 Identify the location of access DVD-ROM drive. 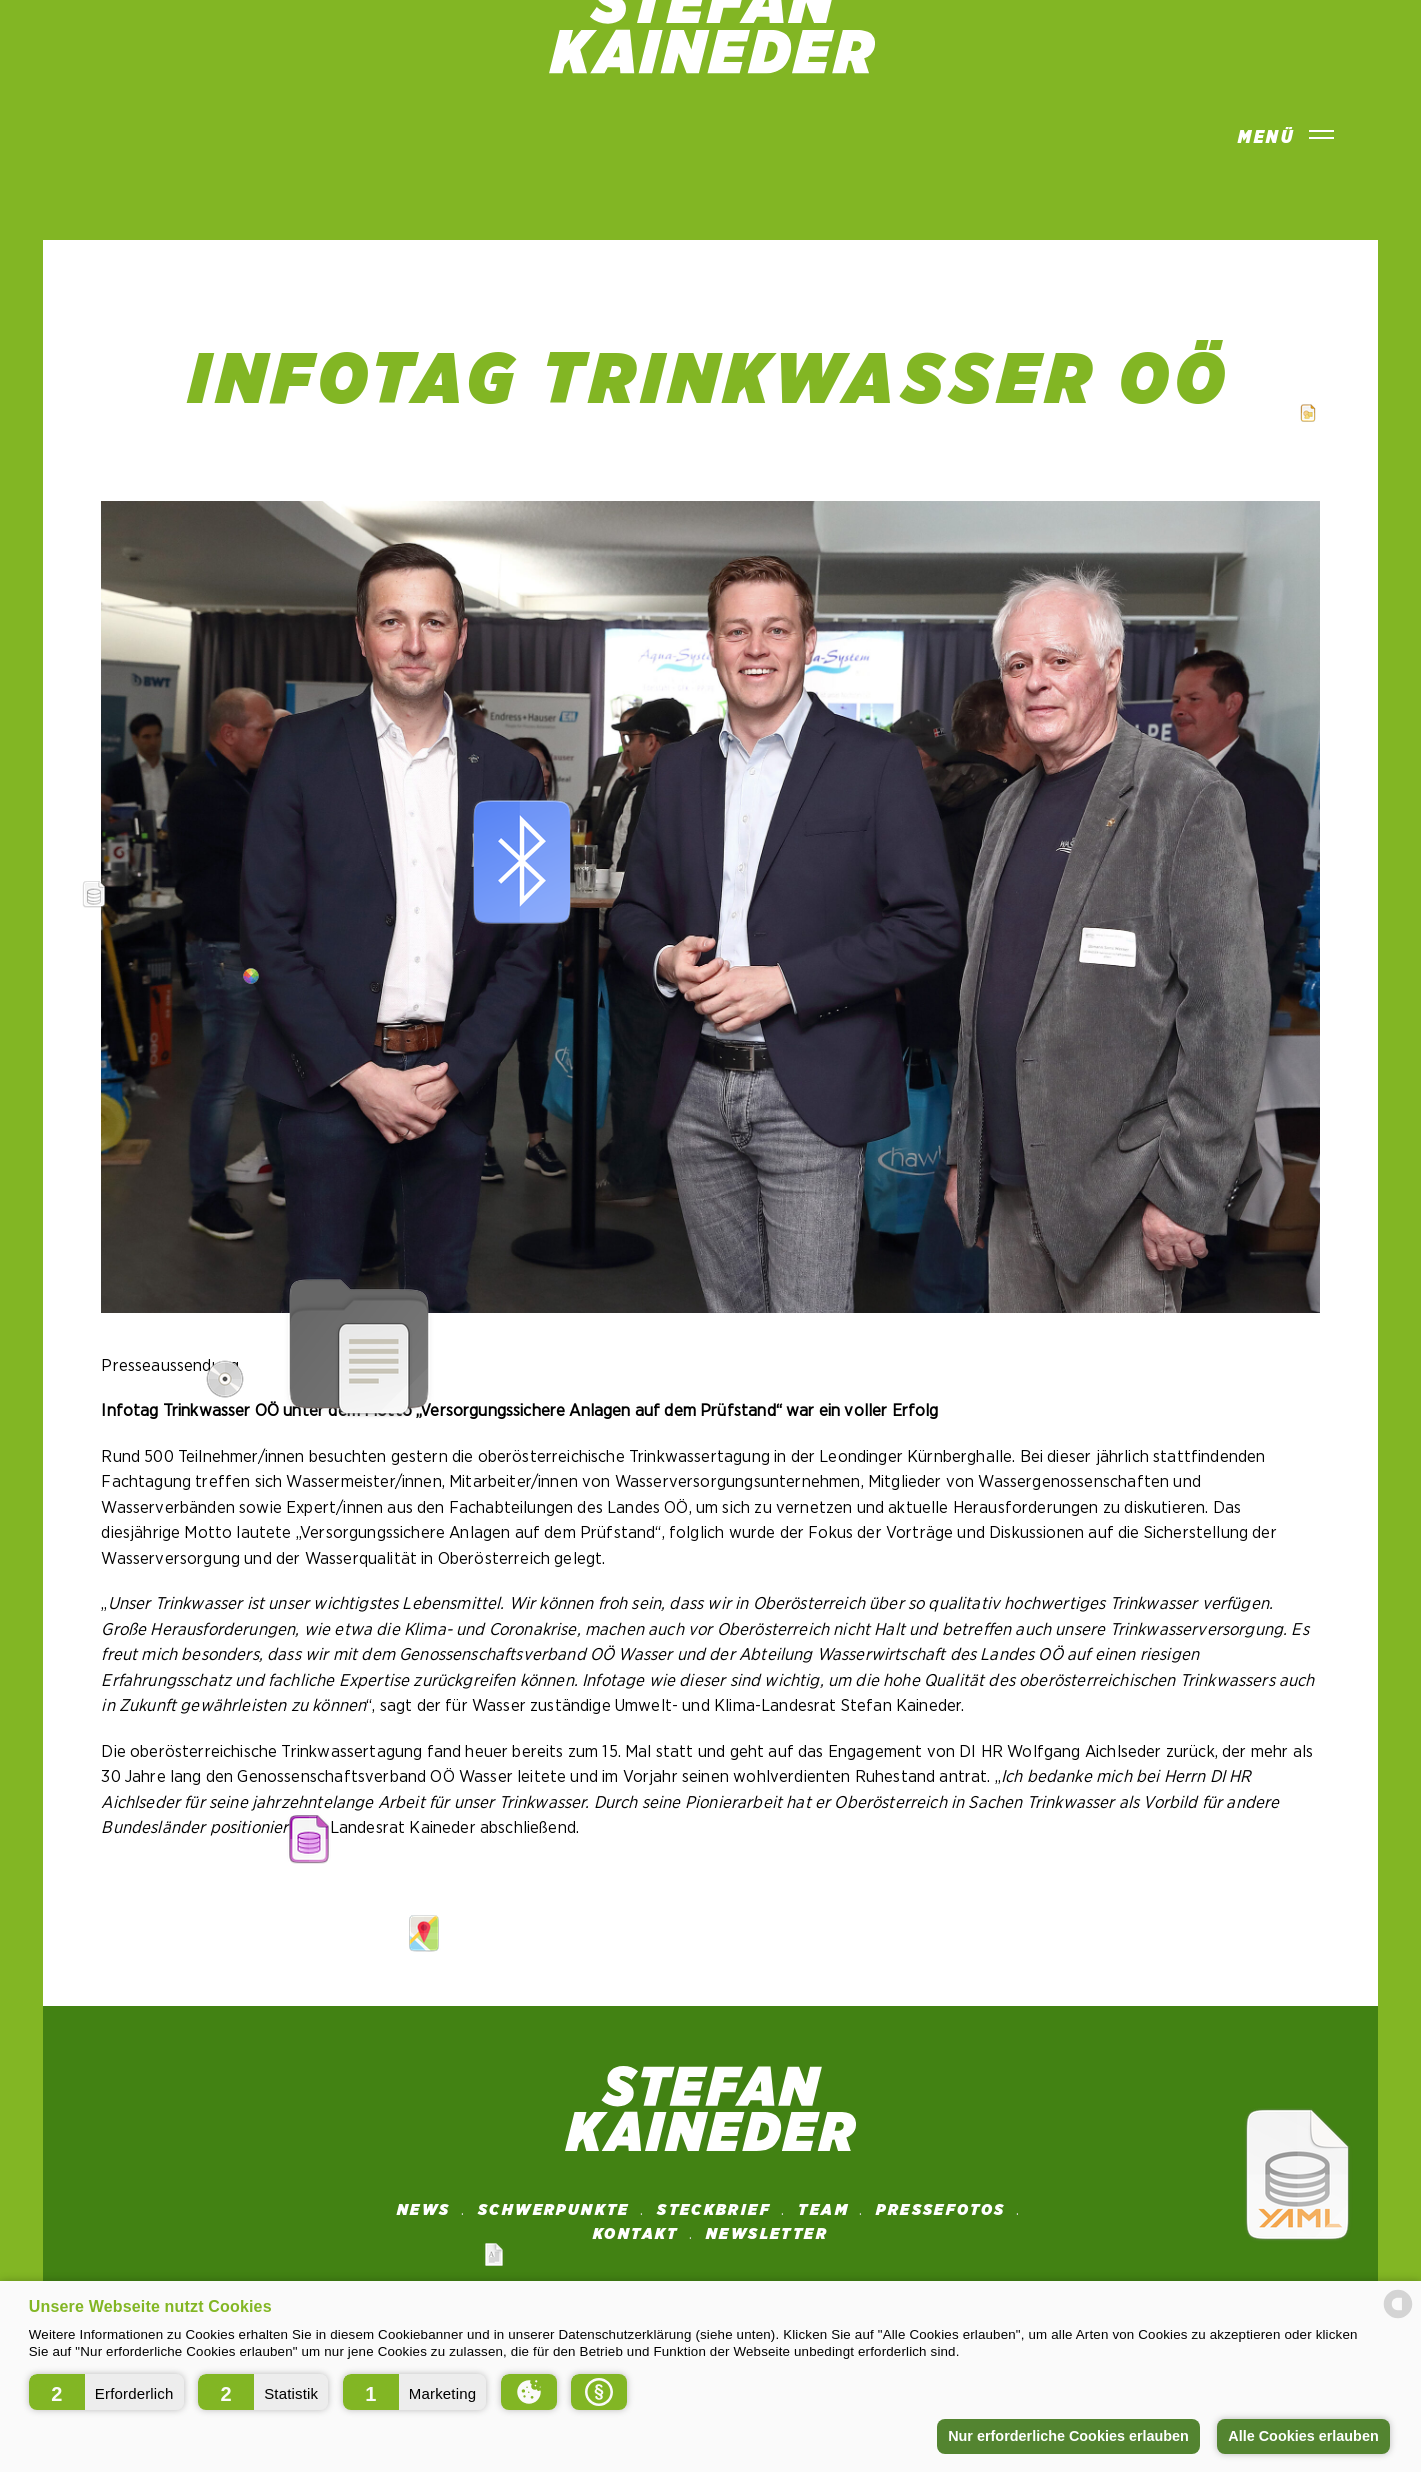
(225, 1379).